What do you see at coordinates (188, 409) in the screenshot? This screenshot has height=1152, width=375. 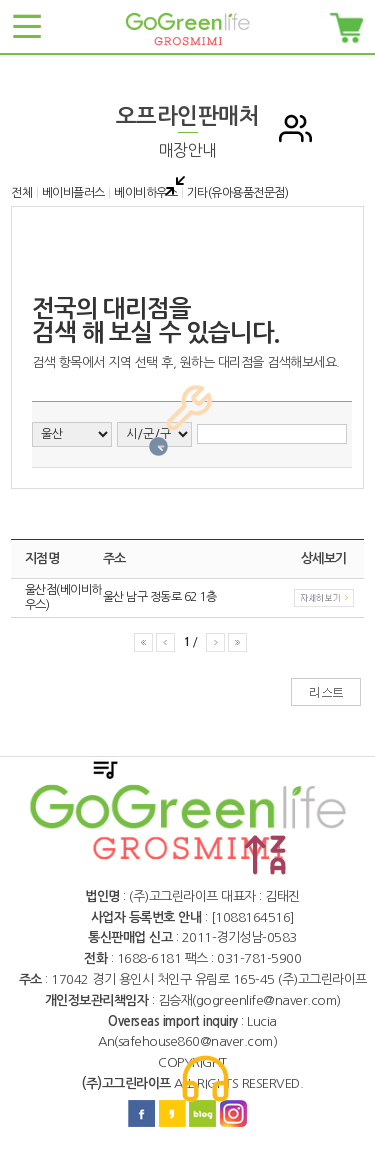 I see `access settings or configuration options` at bounding box center [188, 409].